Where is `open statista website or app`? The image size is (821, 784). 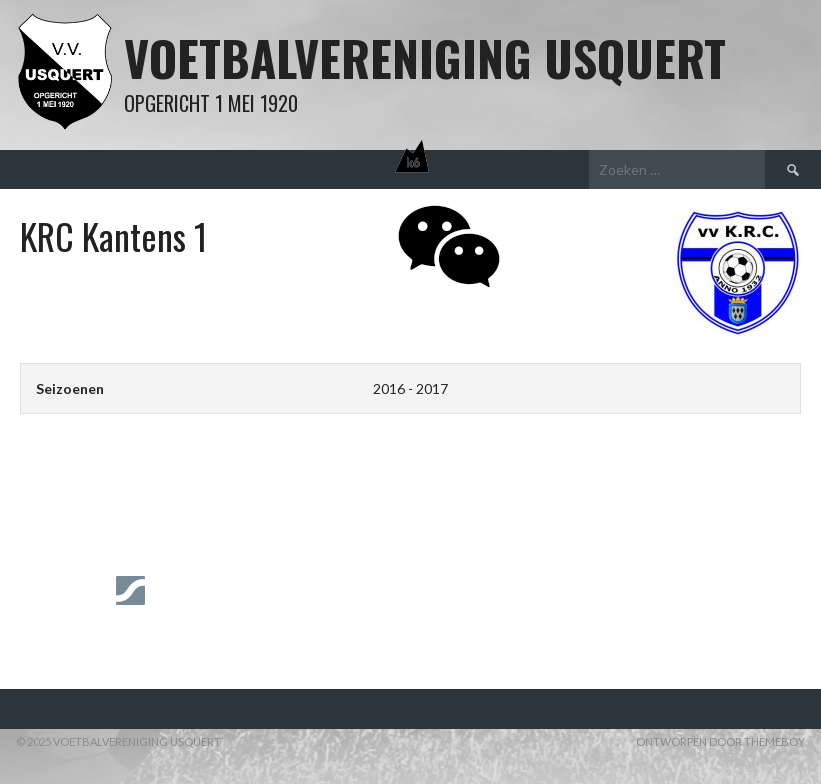 open statista website or app is located at coordinates (130, 590).